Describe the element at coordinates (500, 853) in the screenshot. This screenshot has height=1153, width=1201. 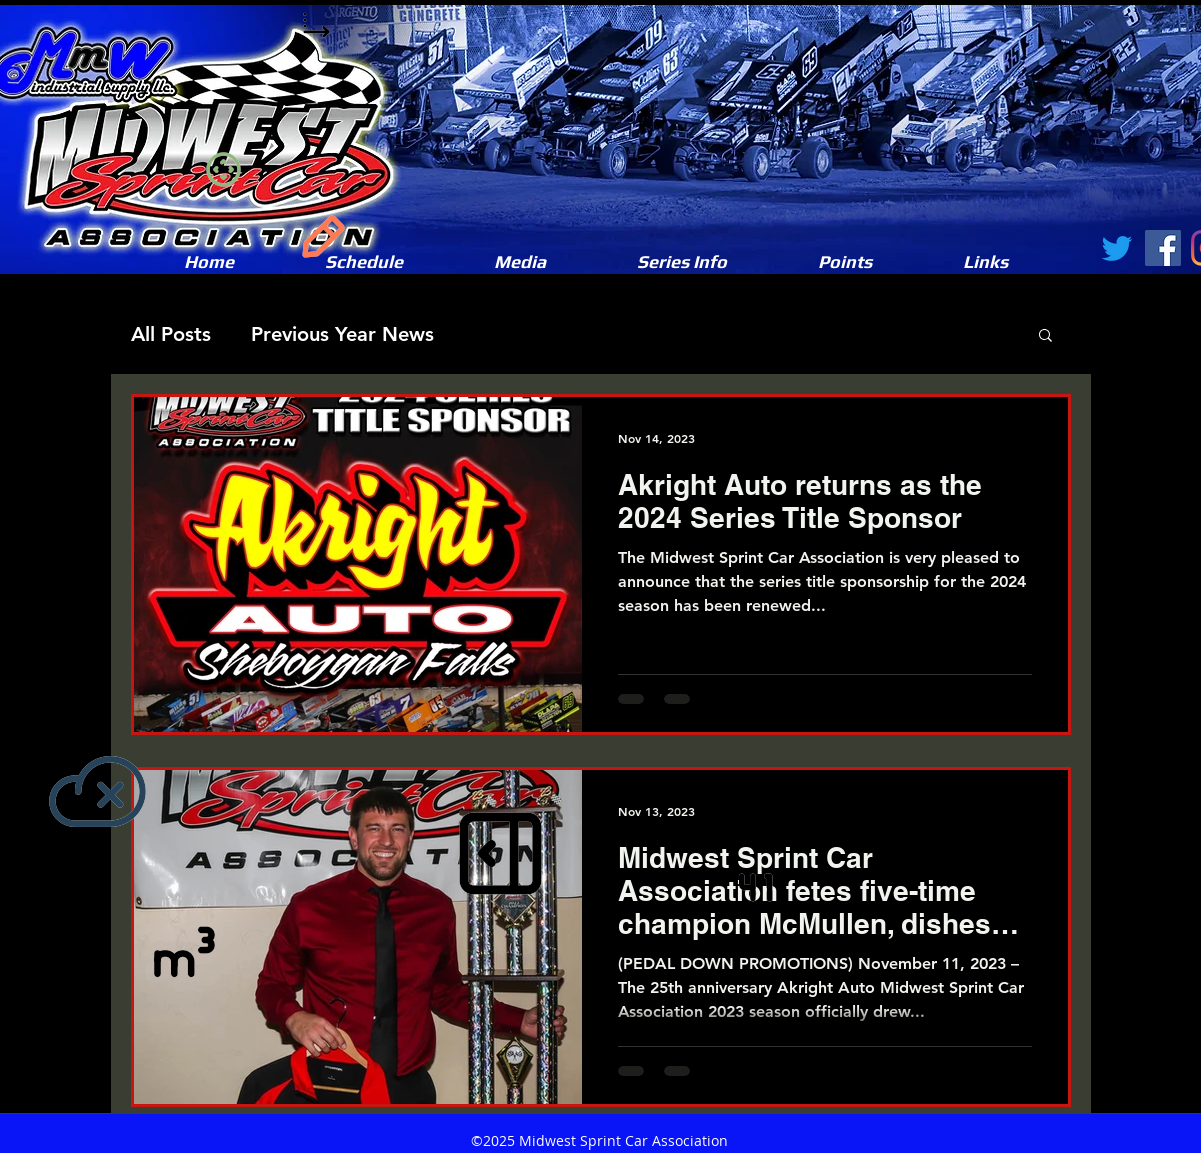
I see `expand the right sidebar panel` at that location.